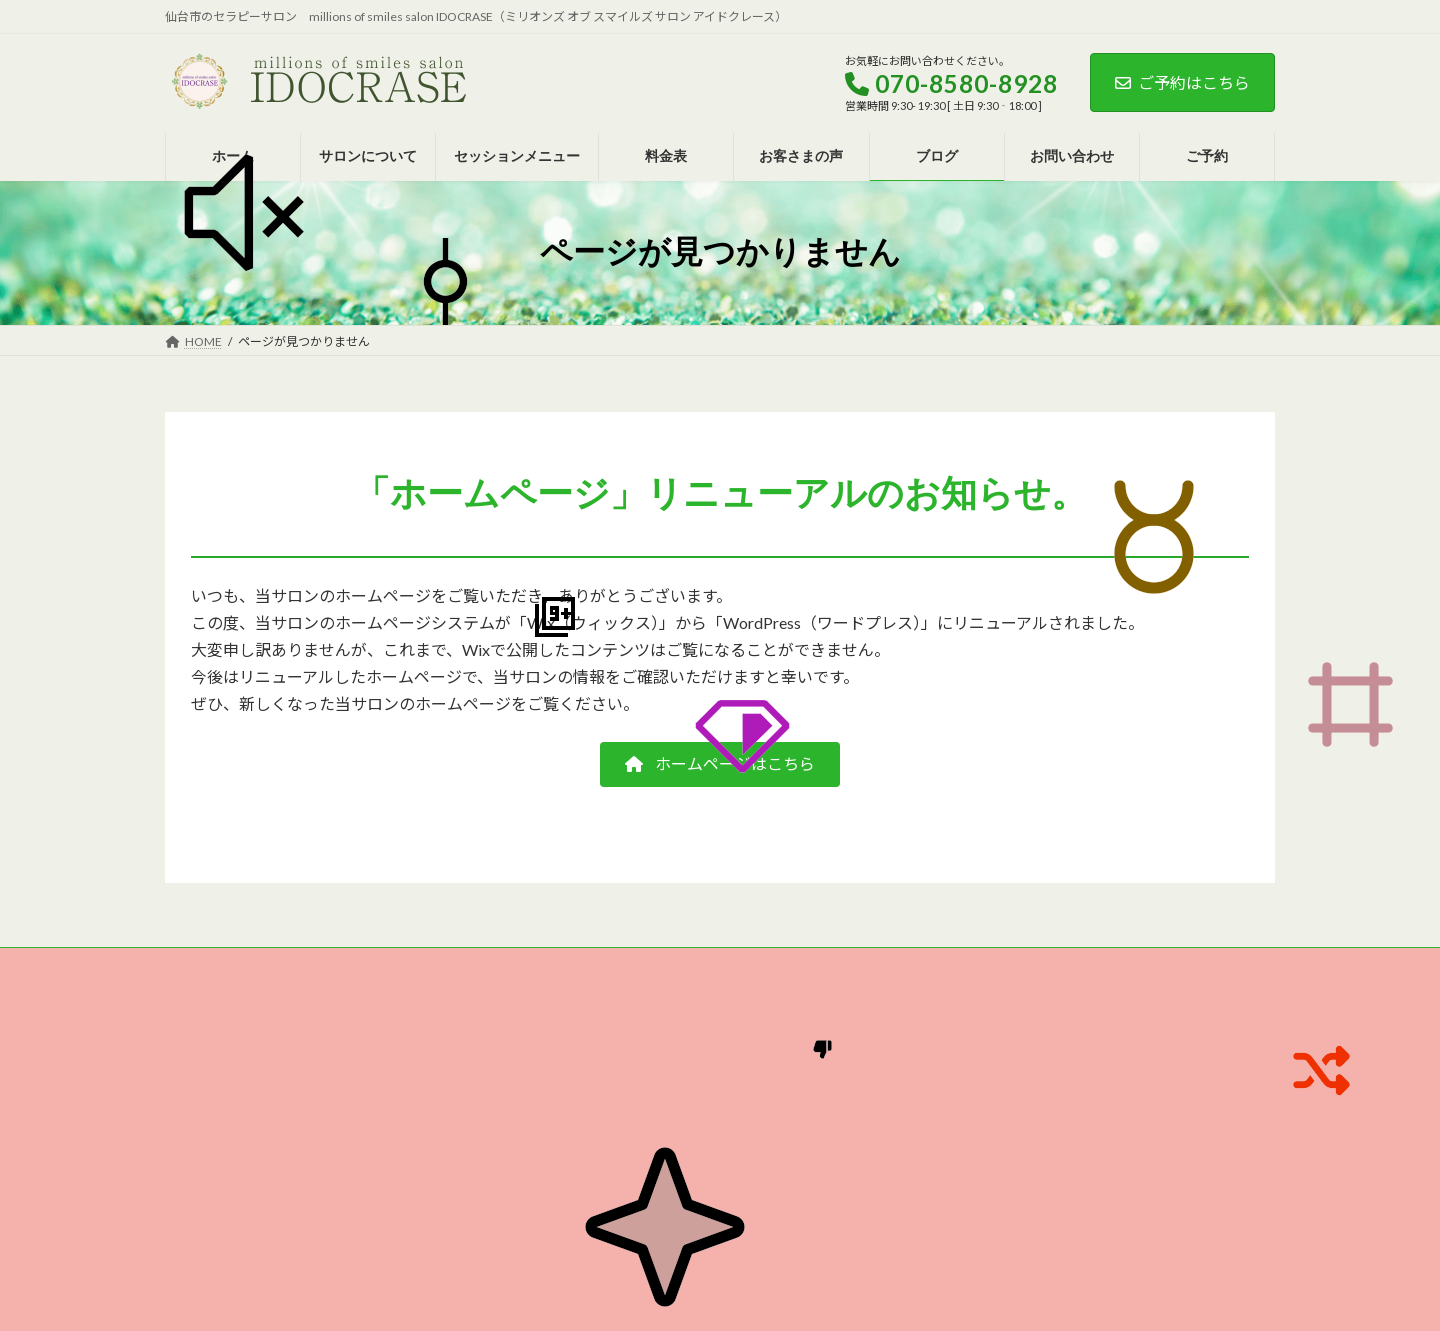  I want to click on access frame or artboard settings, so click(1350, 704).